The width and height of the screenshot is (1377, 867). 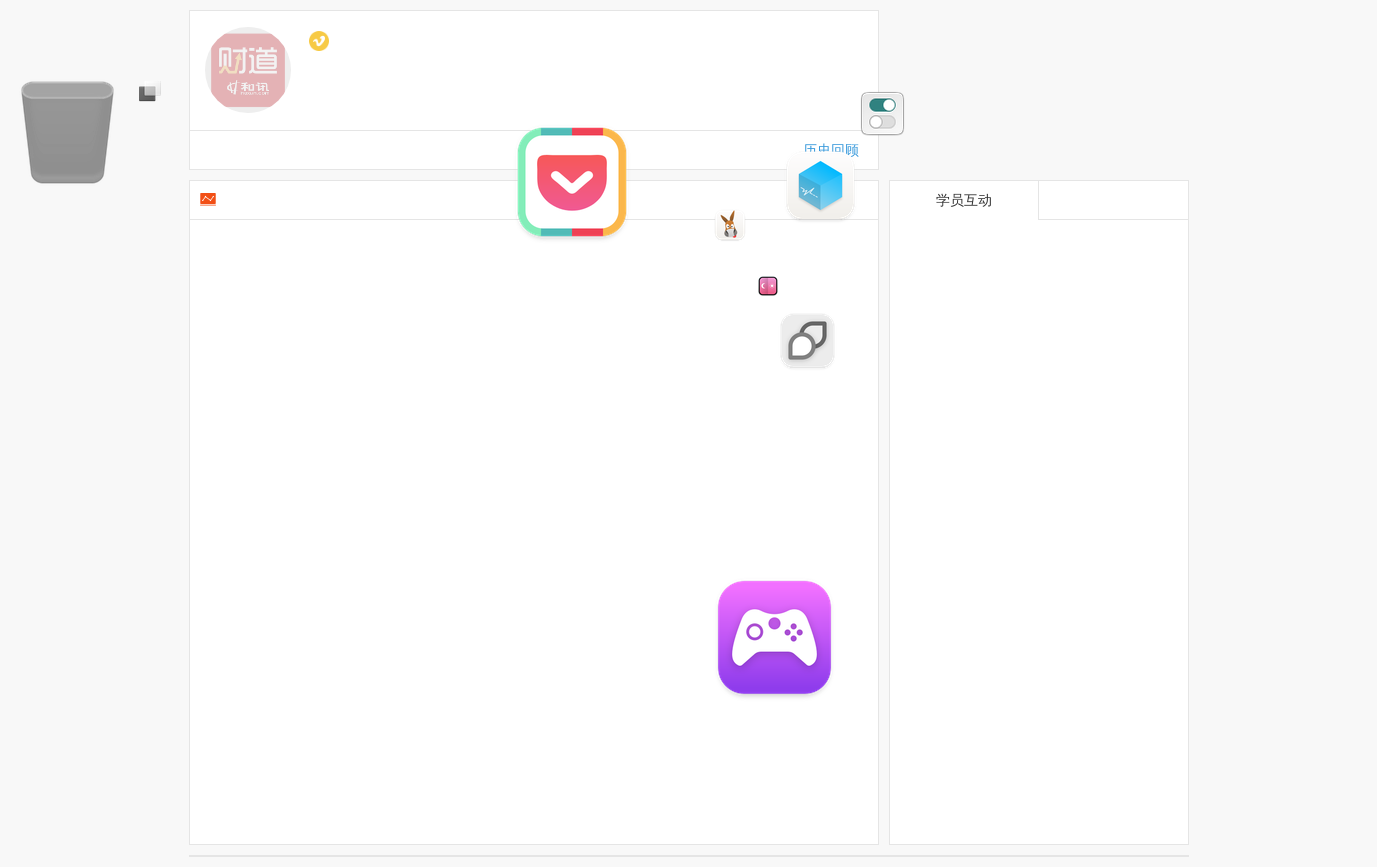 What do you see at coordinates (730, 225) in the screenshot?
I see `launch amule file sharing application` at bounding box center [730, 225].